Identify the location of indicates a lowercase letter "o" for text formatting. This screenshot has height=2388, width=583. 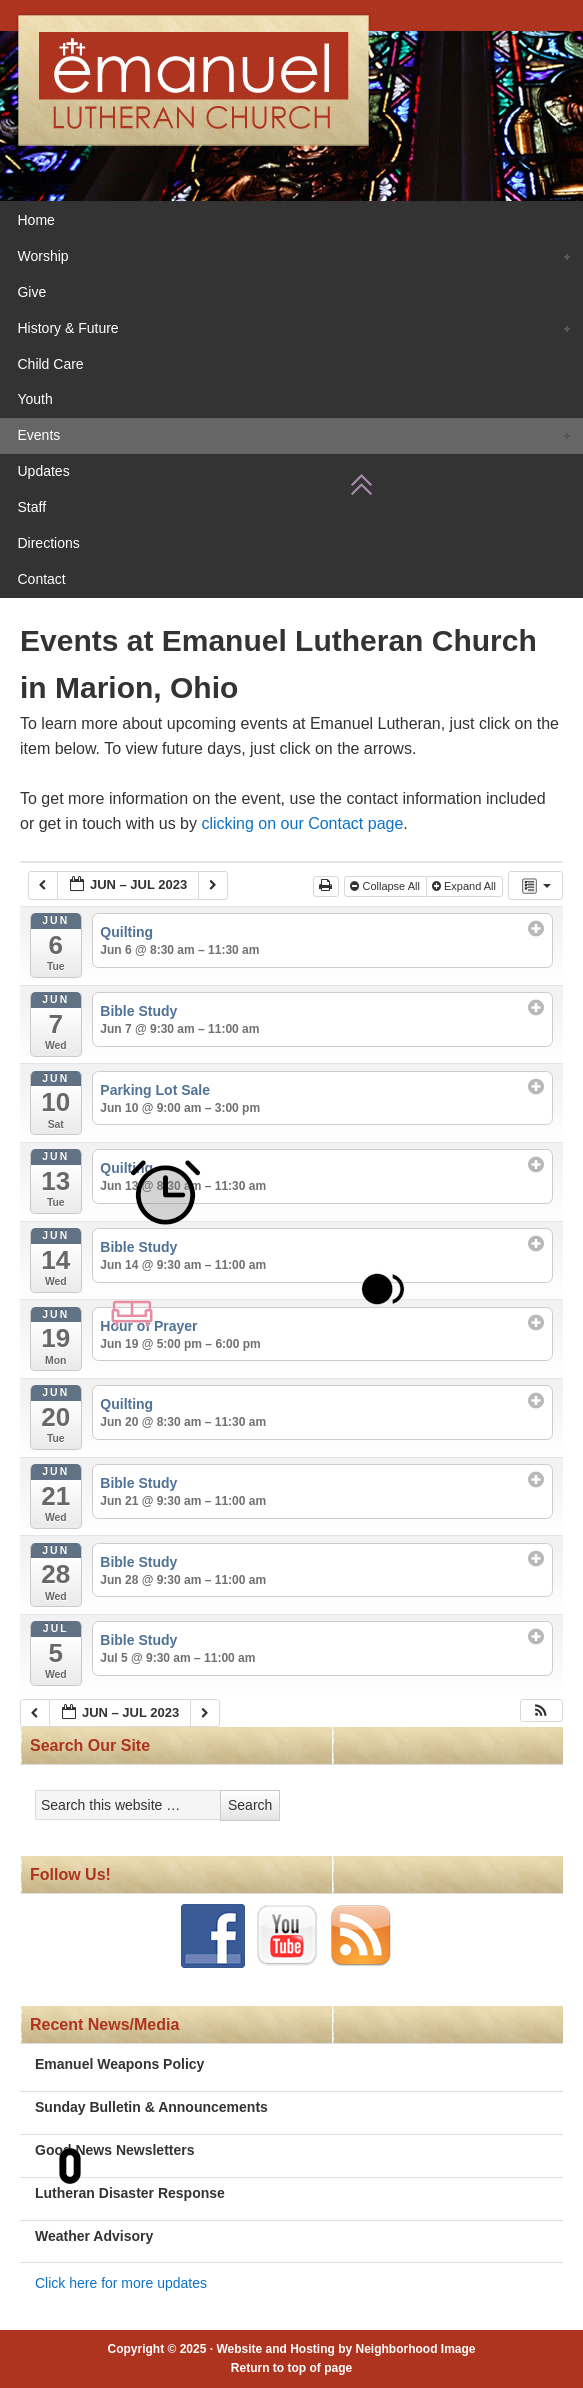
(70, 2166).